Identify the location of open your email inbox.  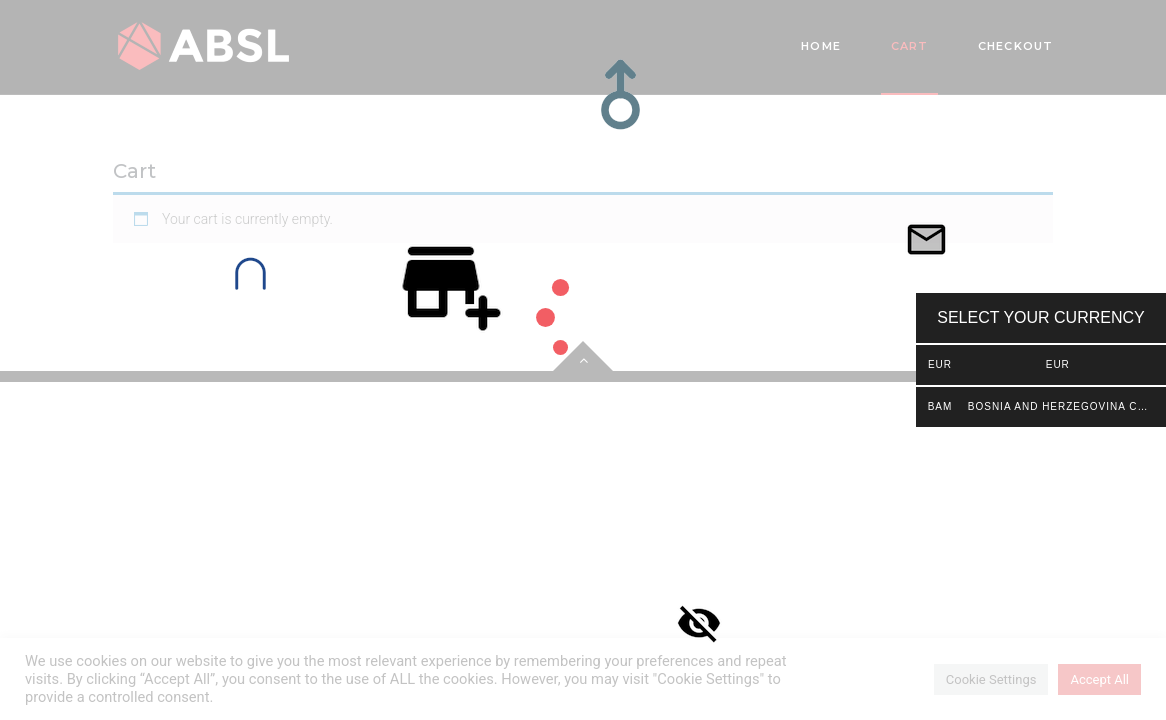
(926, 239).